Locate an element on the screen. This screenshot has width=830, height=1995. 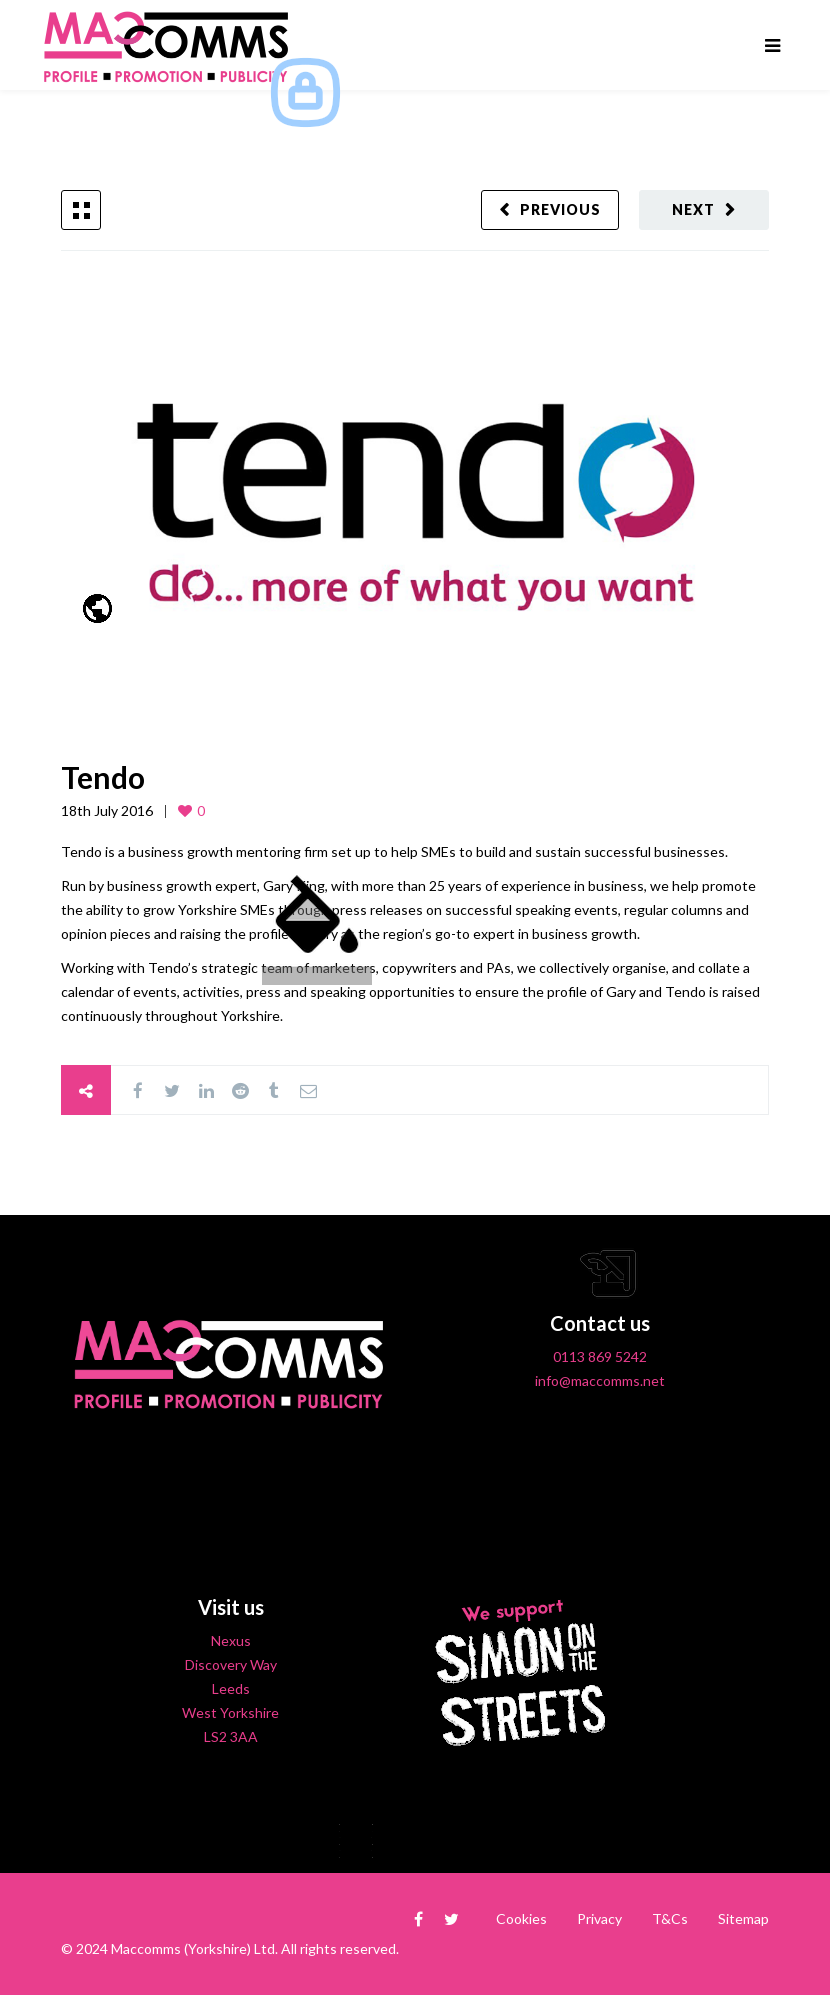
fill selected area with color is located at coordinates (317, 930).